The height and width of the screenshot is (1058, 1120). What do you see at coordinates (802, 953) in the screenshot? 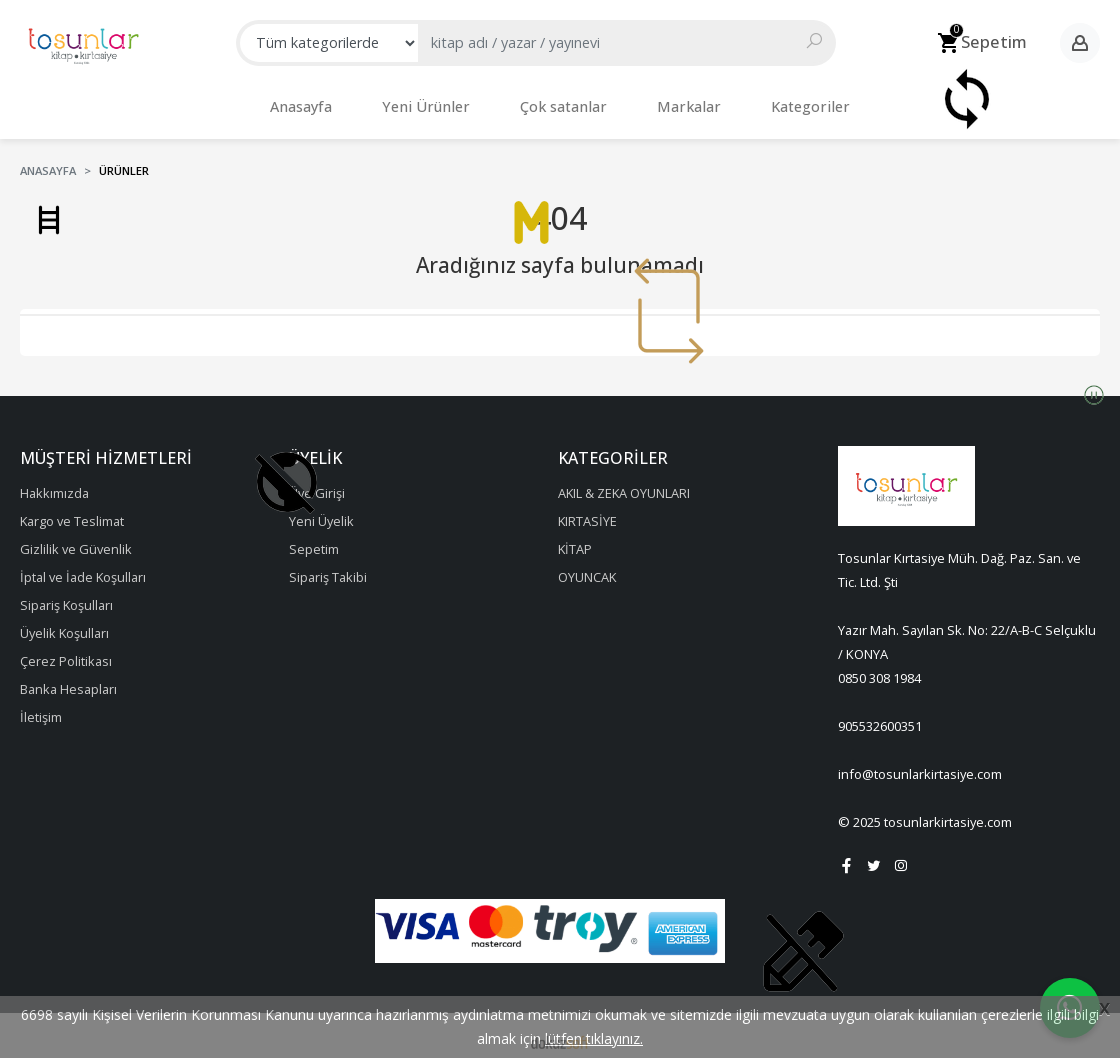
I see `editing is disabled` at bounding box center [802, 953].